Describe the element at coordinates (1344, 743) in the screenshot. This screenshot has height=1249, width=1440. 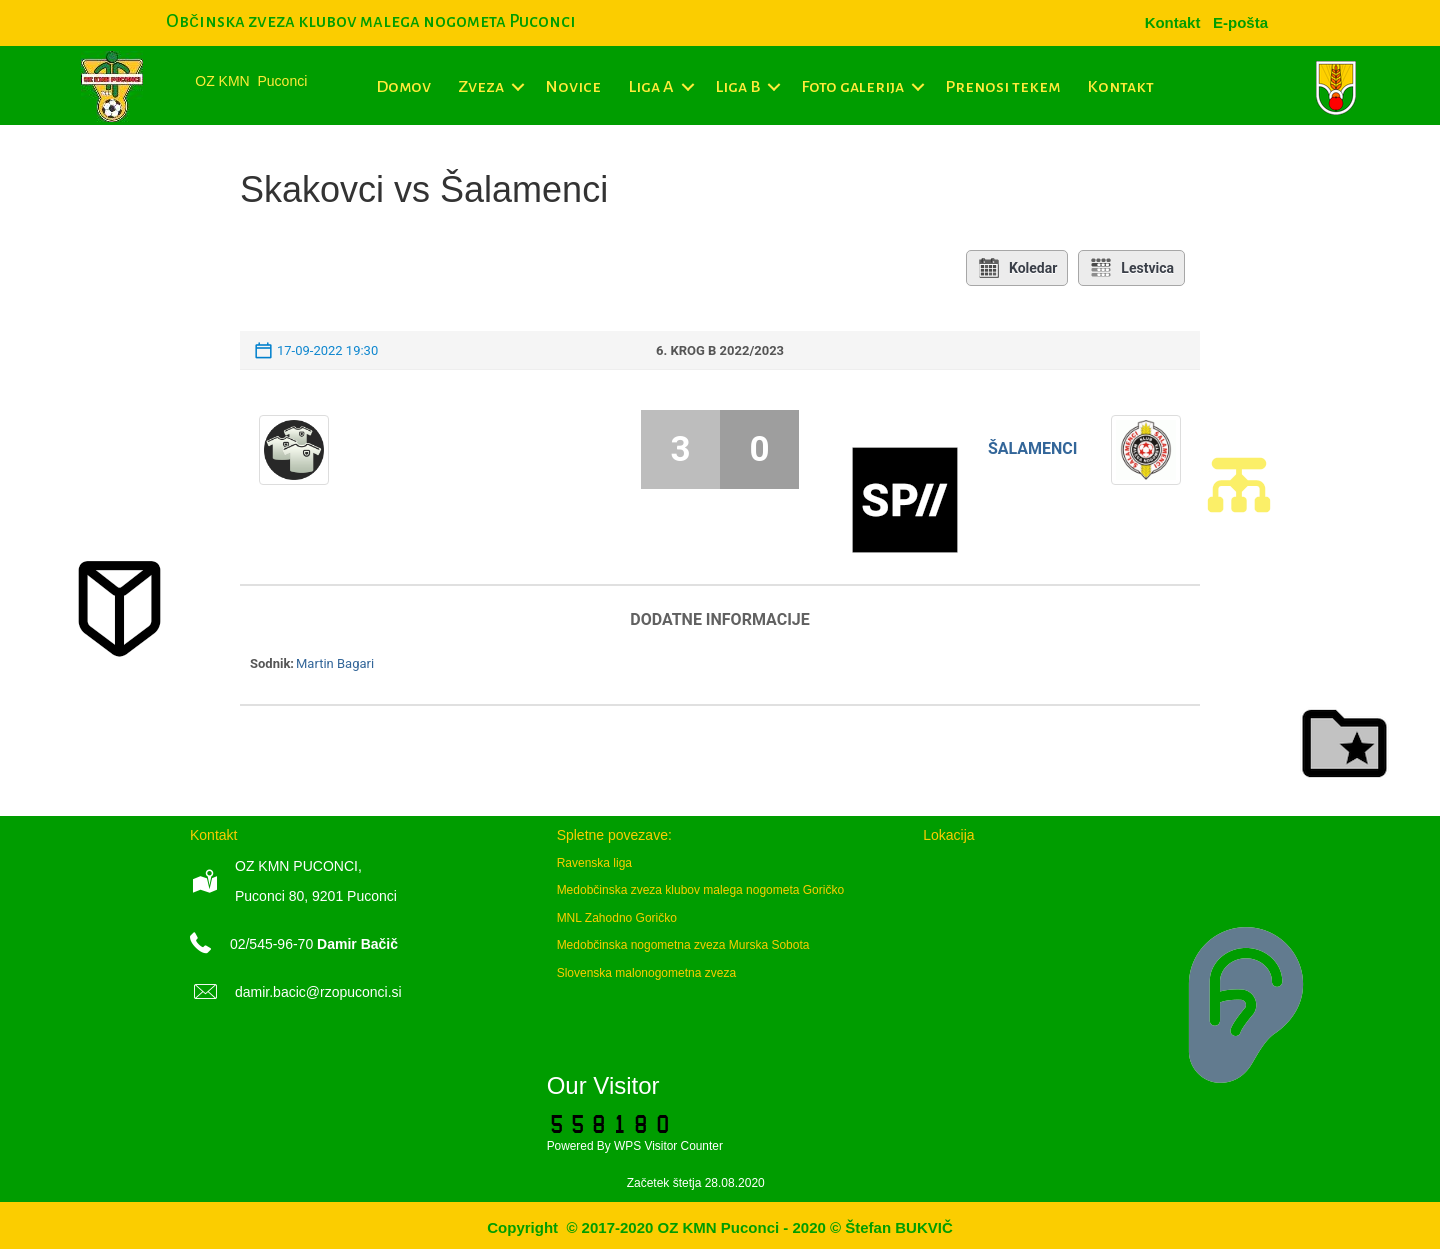
I see `access starred or favorite folders` at that location.